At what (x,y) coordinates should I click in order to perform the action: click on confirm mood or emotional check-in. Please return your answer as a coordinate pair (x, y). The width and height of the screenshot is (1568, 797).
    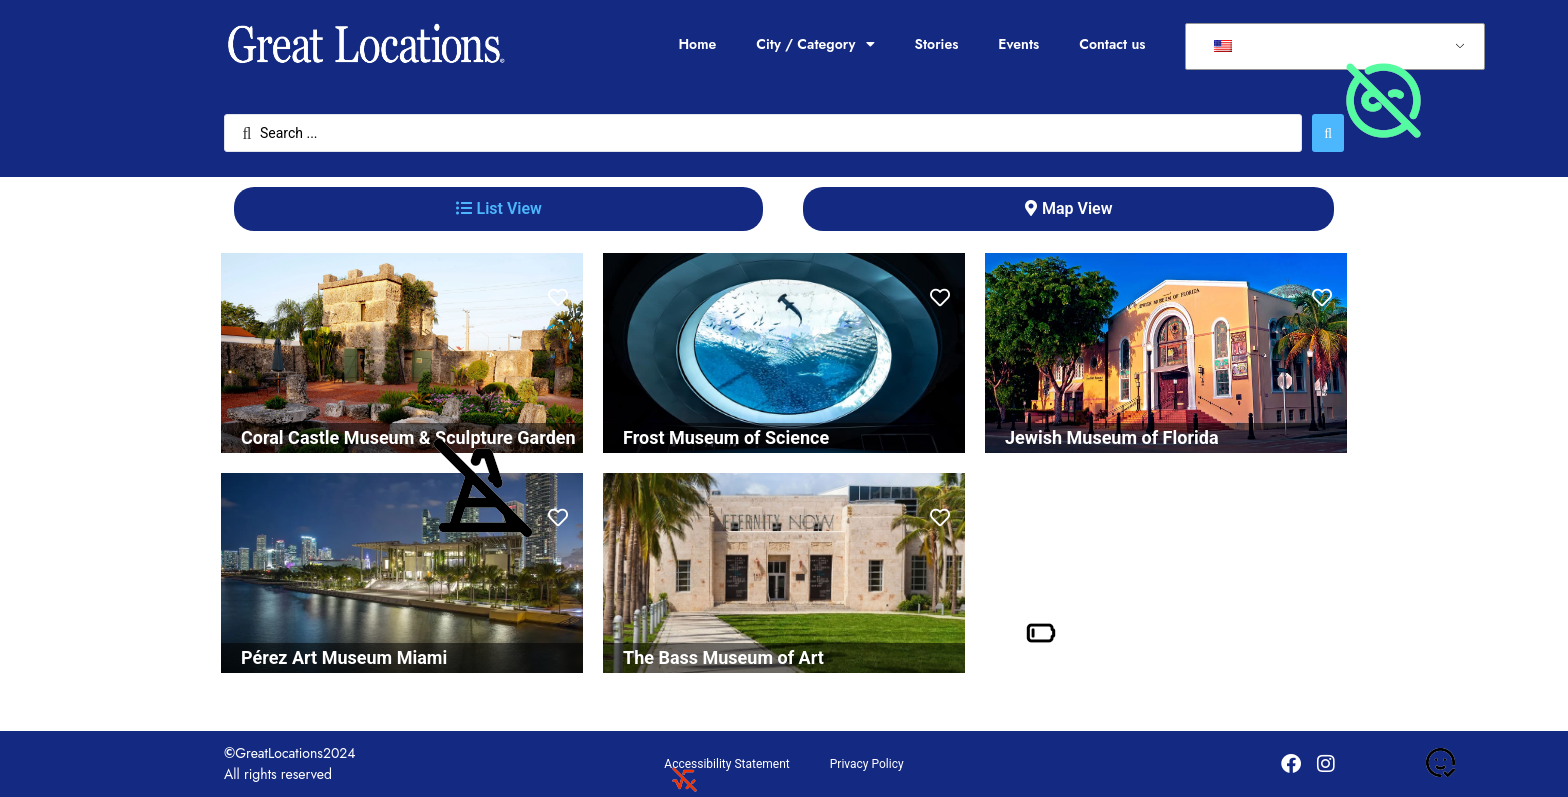
    Looking at the image, I should click on (1440, 762).